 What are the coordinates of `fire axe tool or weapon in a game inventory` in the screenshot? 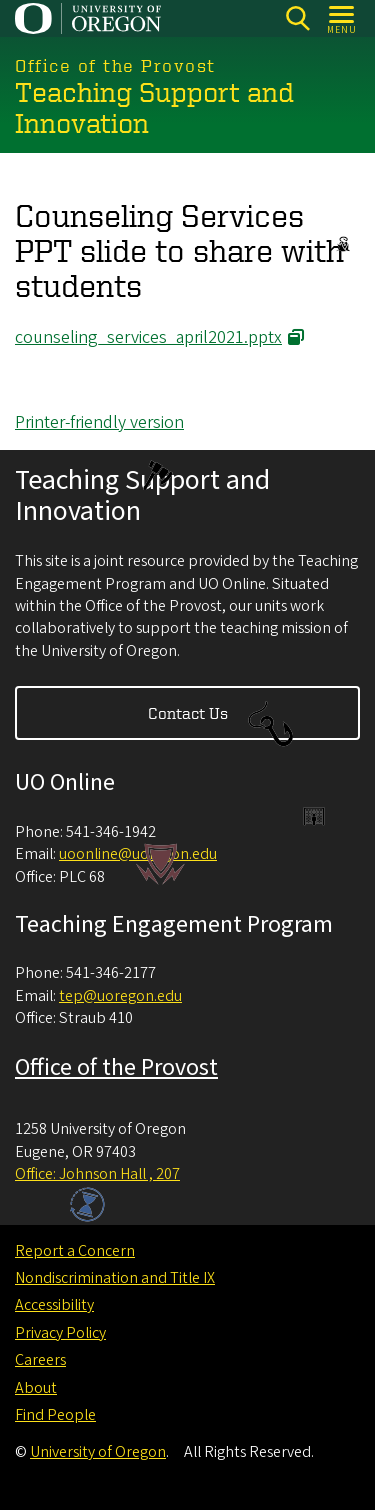 It's located at (158, 475).